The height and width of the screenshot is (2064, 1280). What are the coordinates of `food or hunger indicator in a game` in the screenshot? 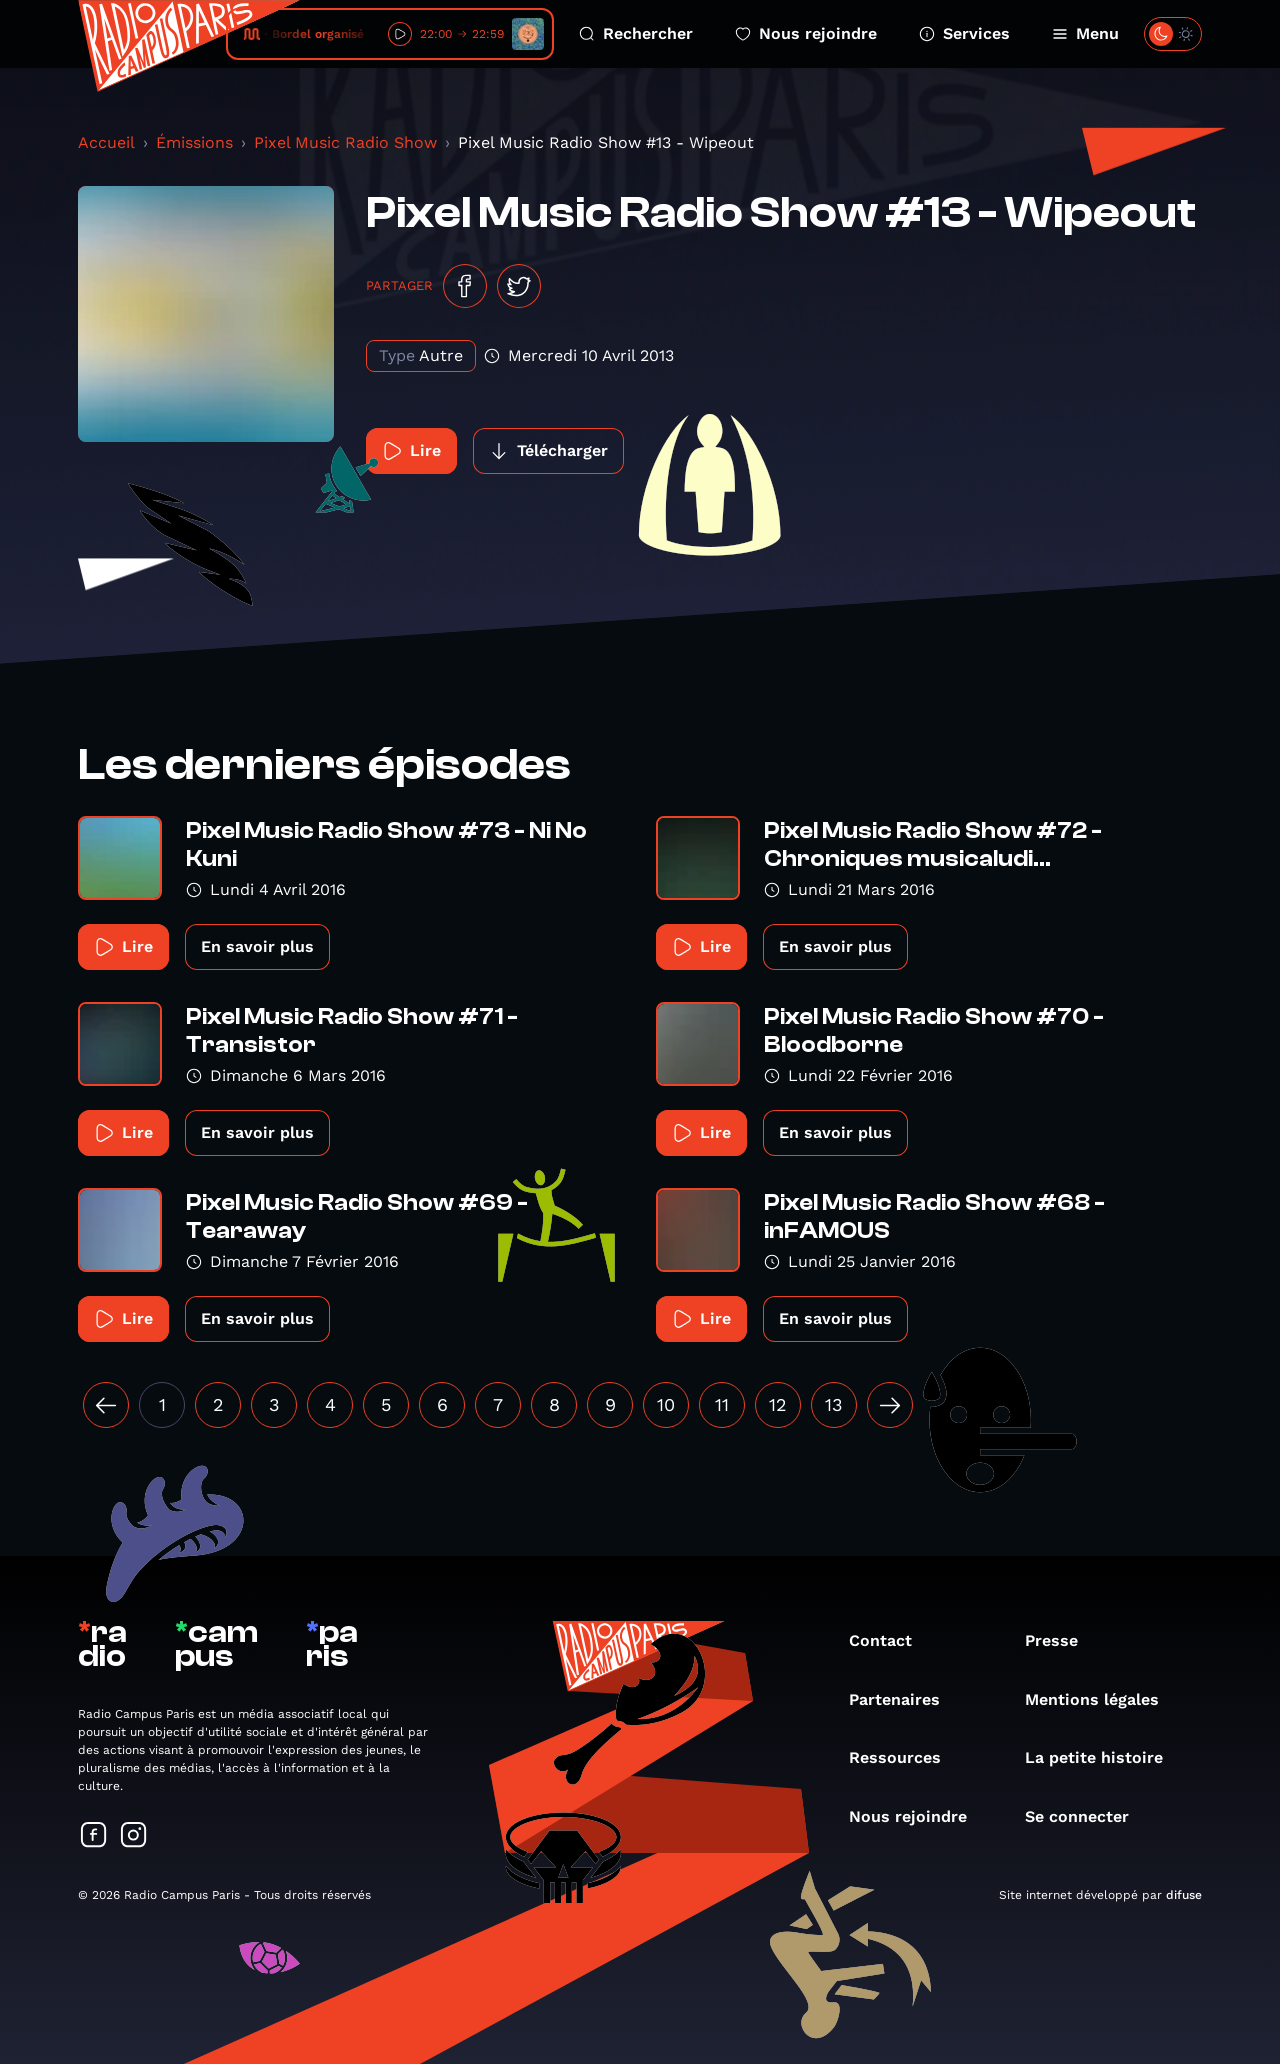 It's located at (629, 1708).